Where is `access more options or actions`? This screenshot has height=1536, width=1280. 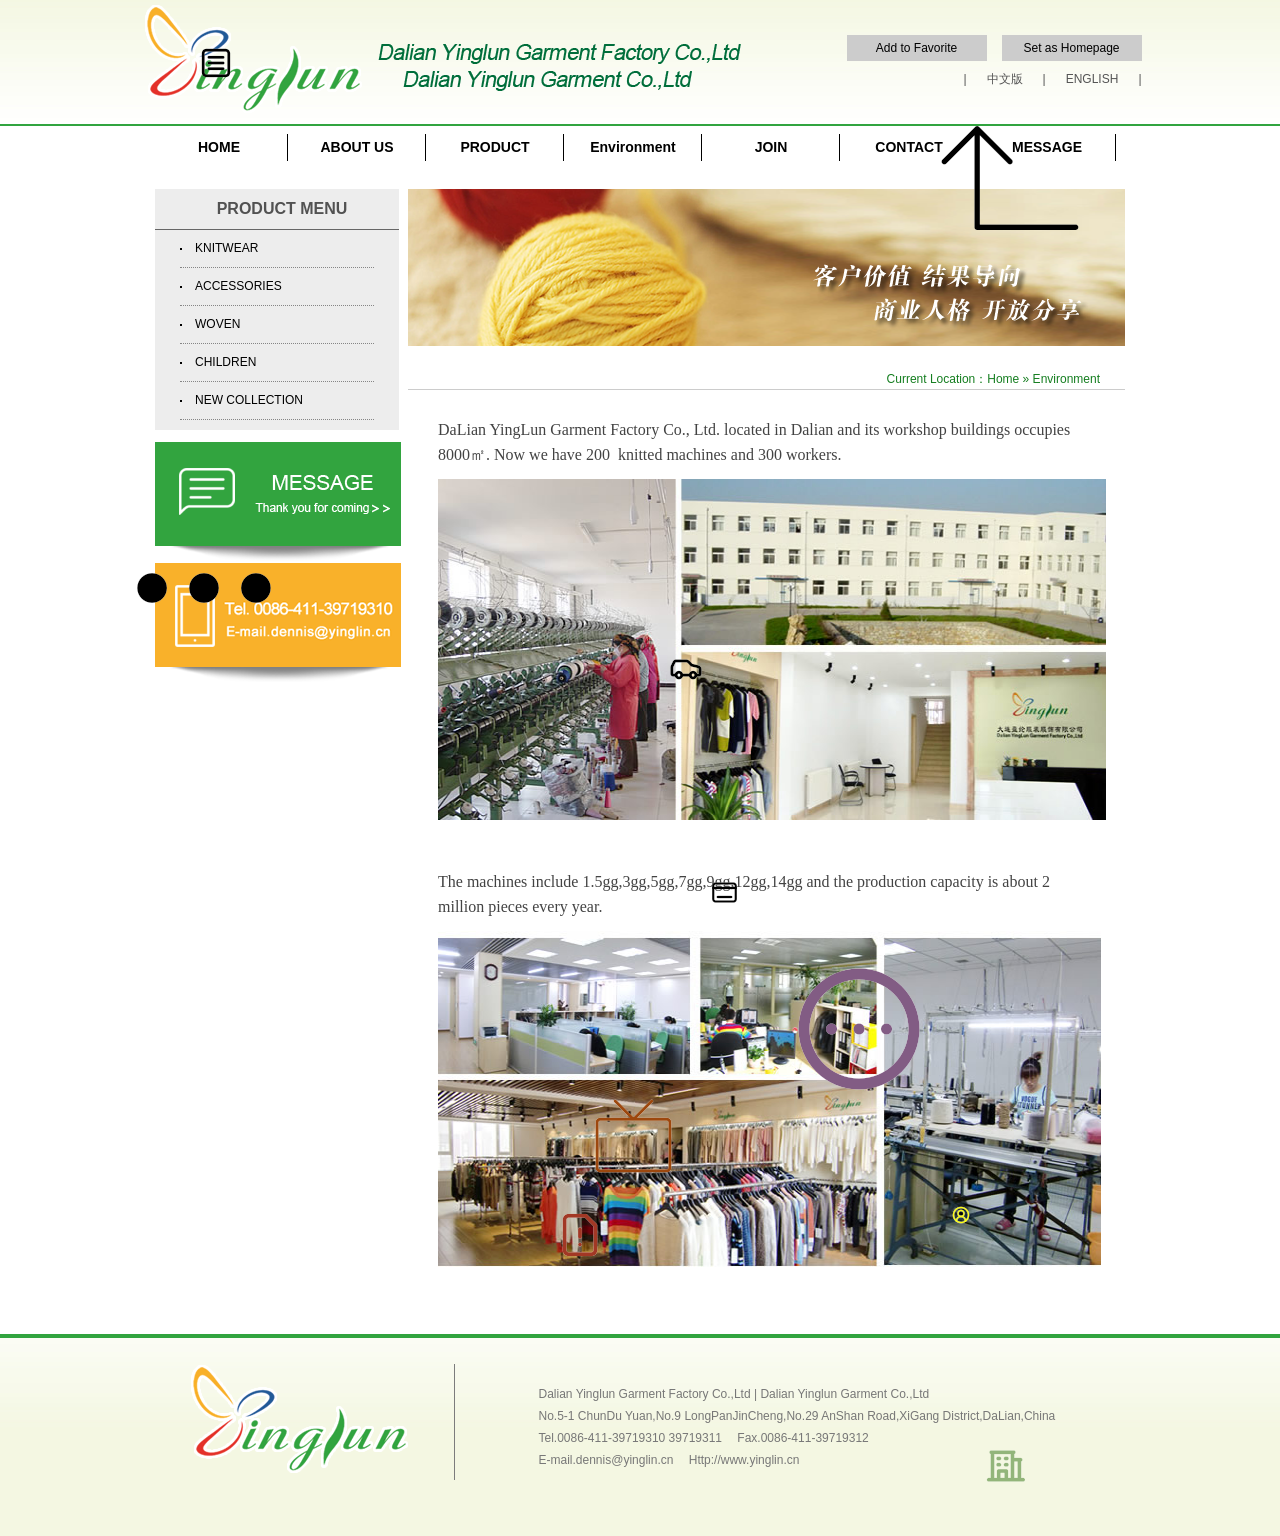
access more options or actions is located at coordinates (204, 588).